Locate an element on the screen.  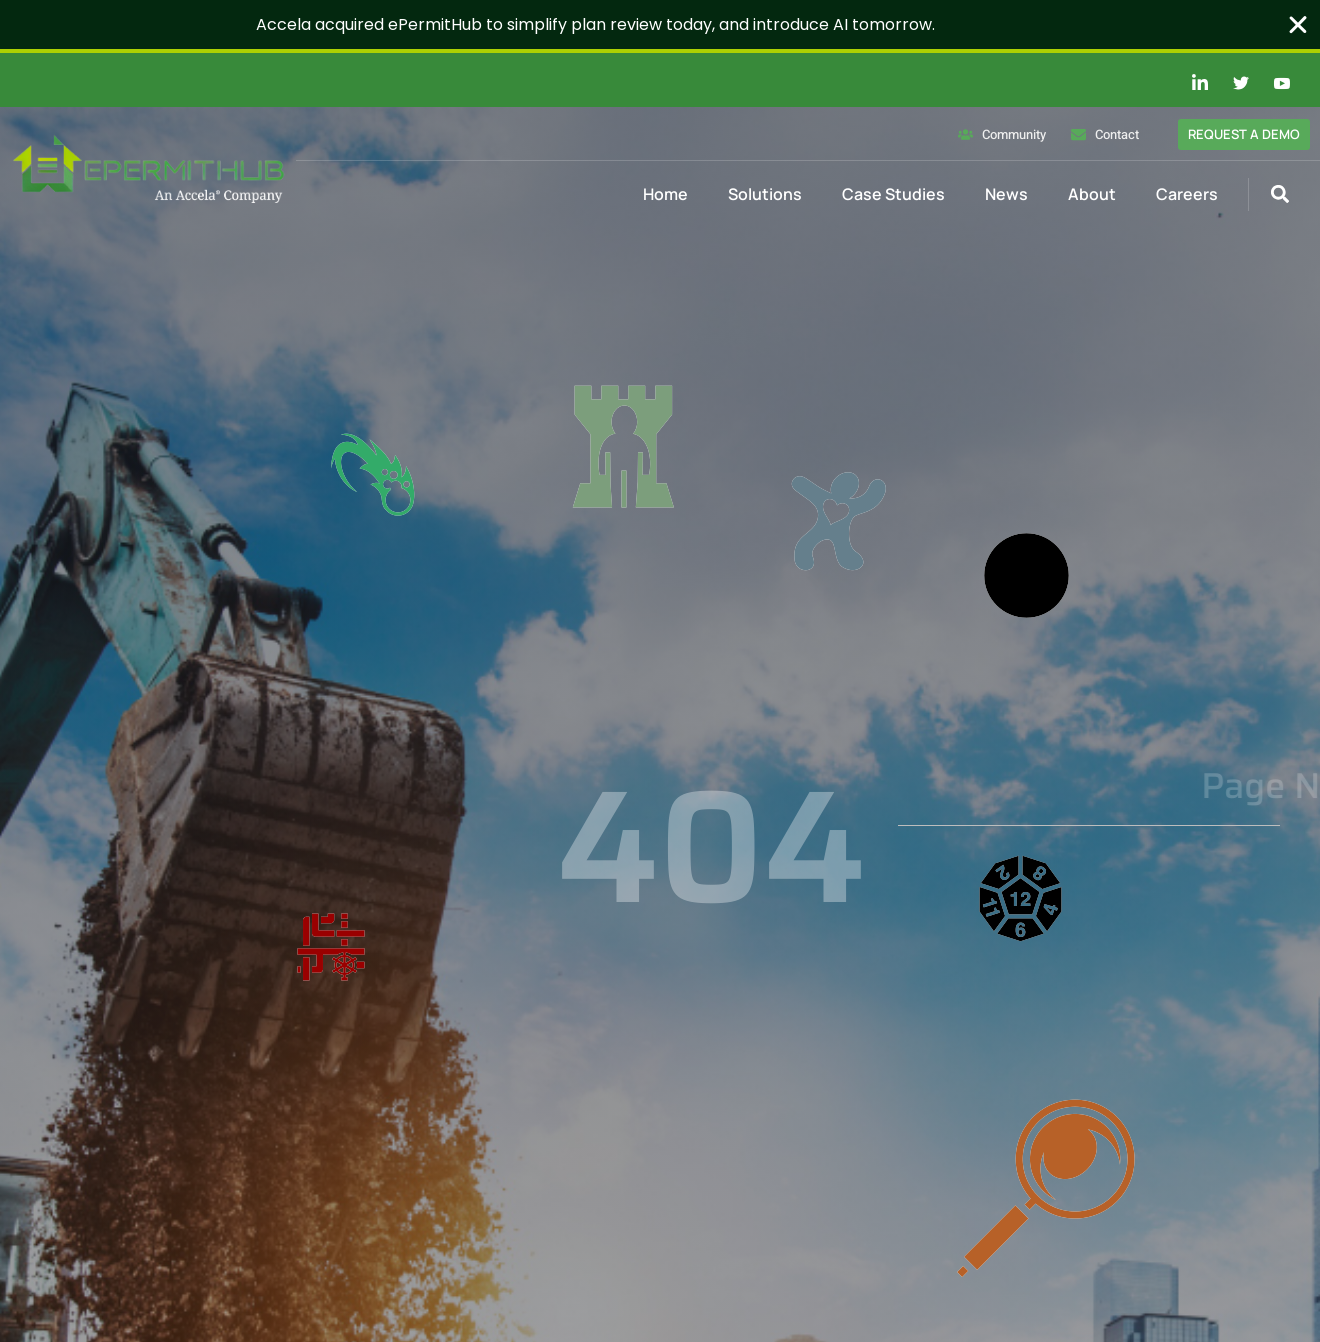
launch fireball attack or fire-based ability is located at coordinates (373, 475).